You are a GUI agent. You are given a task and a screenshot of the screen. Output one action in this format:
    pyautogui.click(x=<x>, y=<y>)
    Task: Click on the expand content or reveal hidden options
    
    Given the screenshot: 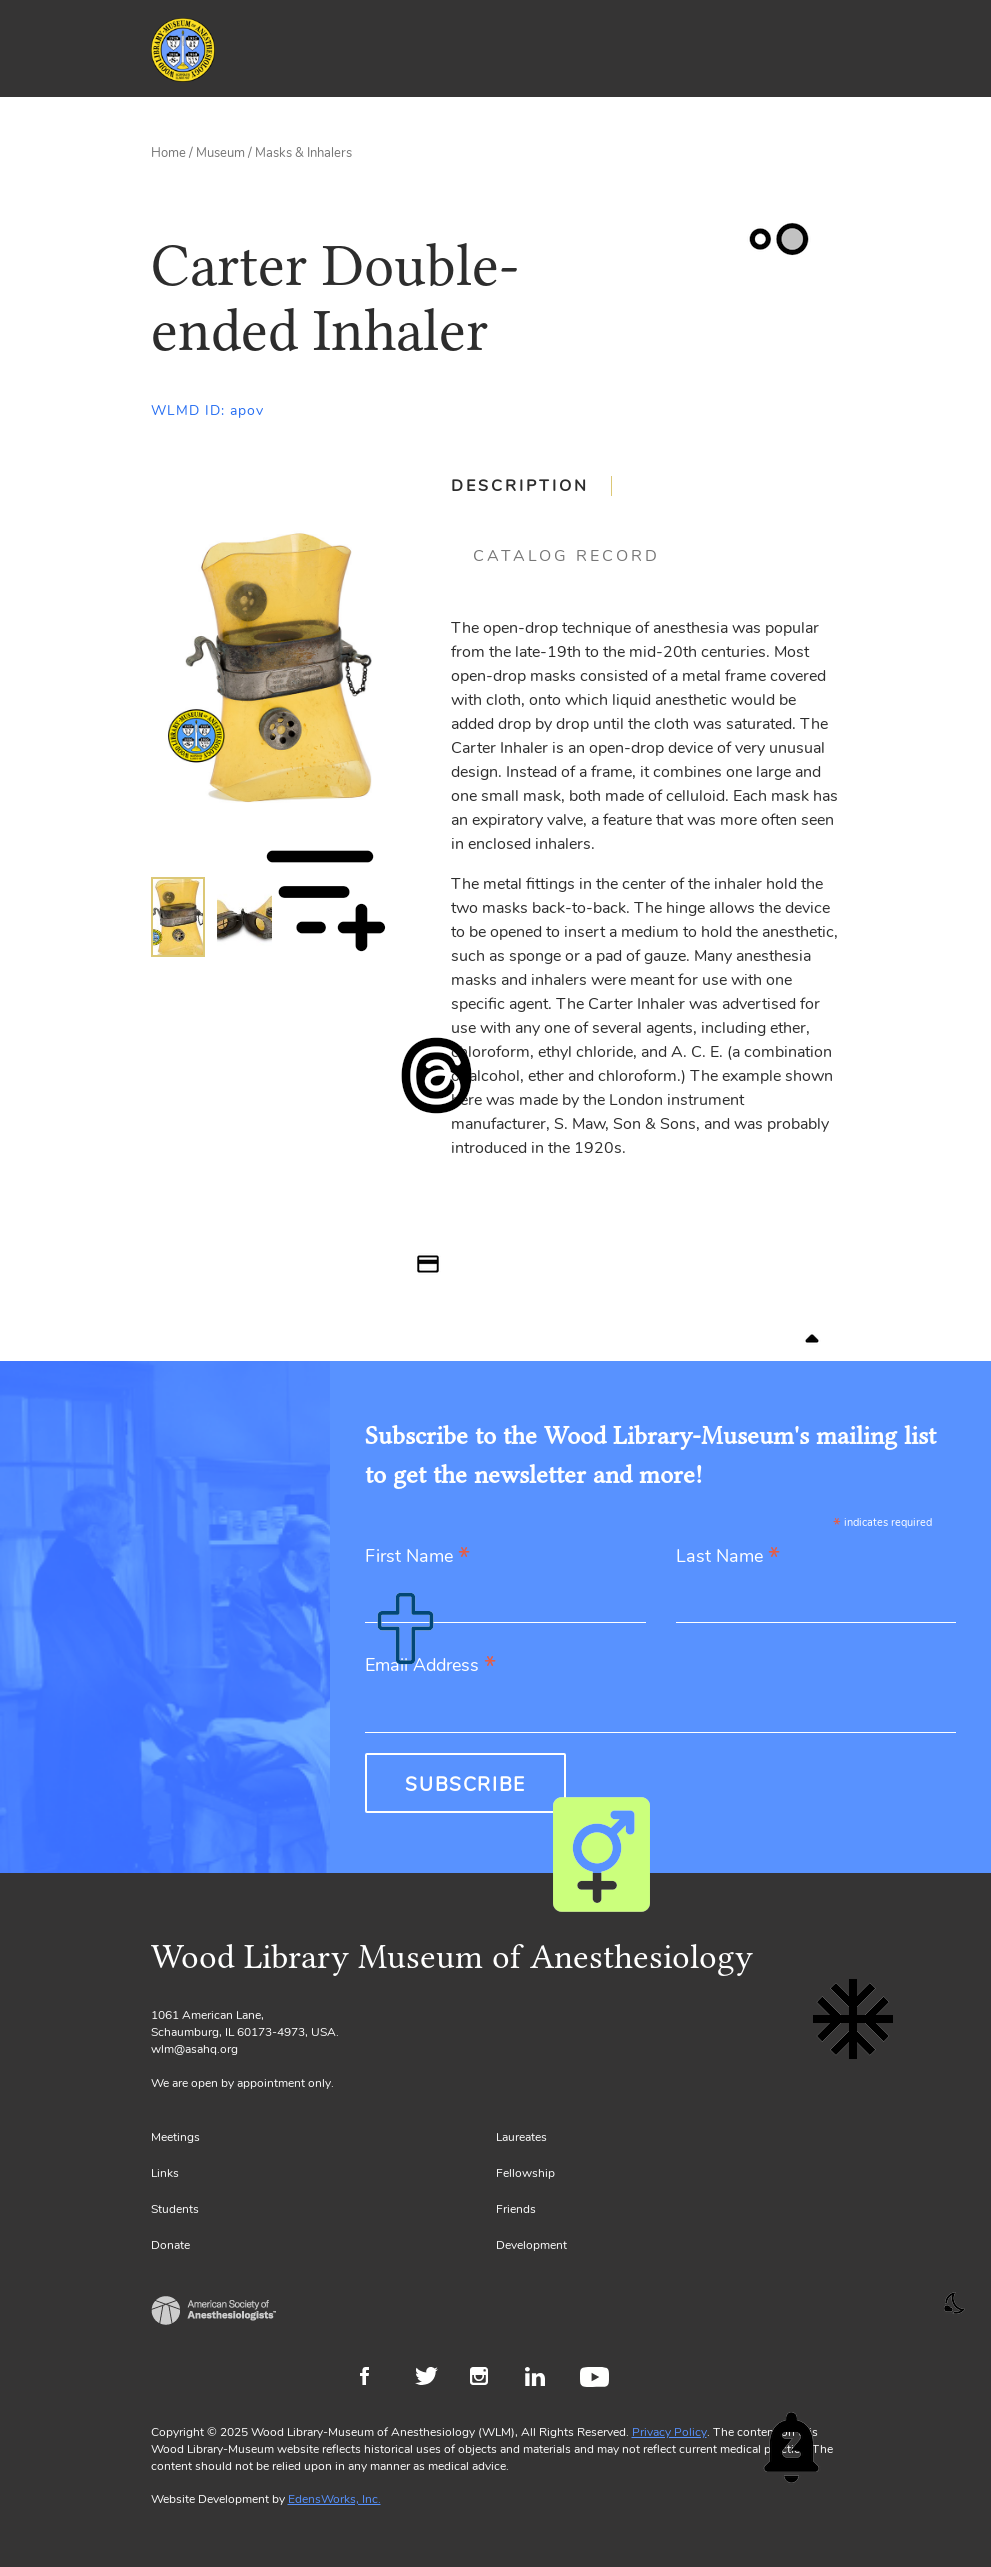 What is the action you would take?
    pyautogui.click(x=812, y=1339)
    